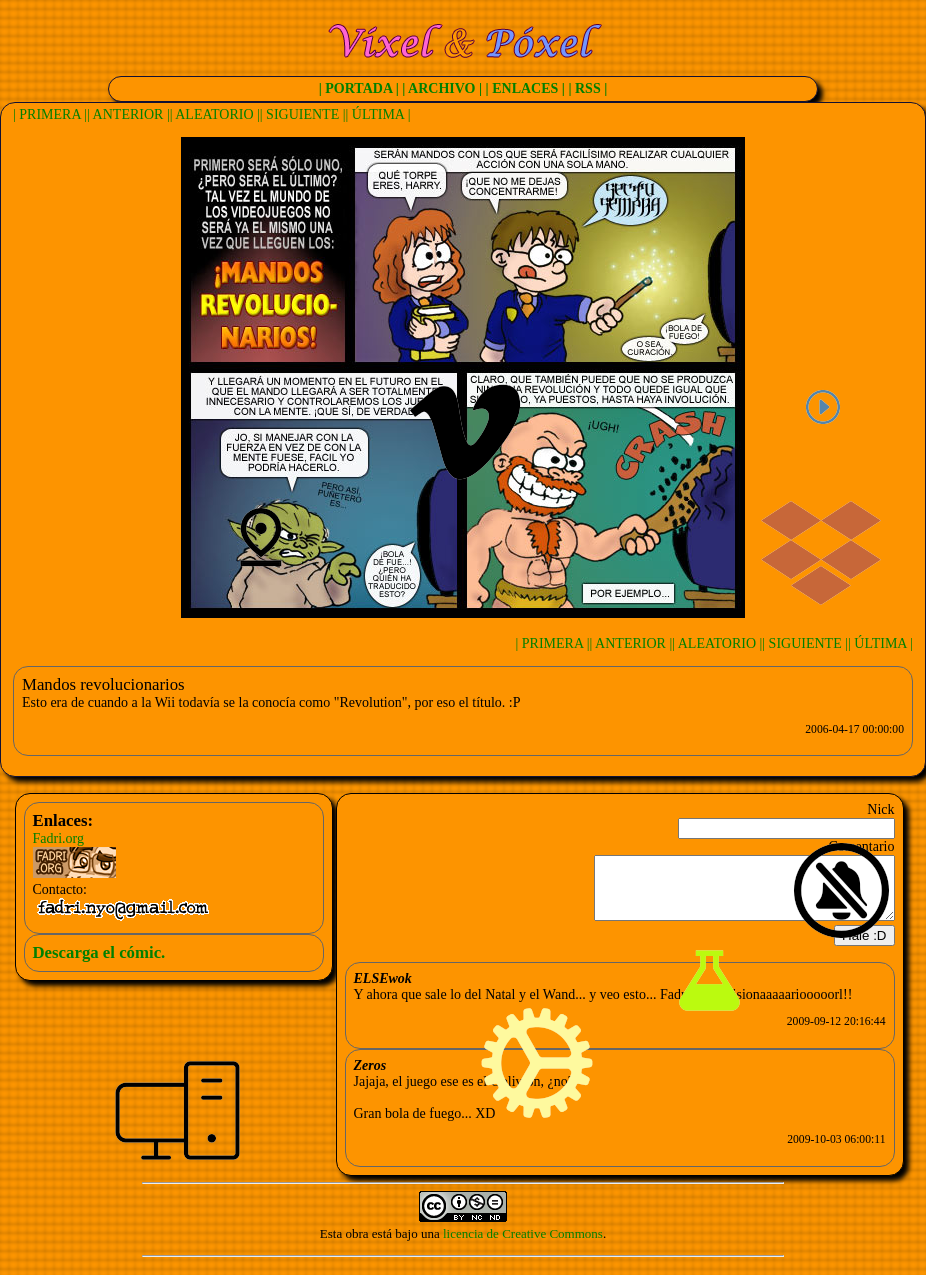 The image size is (926, 1275). What do you see at coordinates (841, 890) in the screenshot?
I see `mute notifications` at bounding box center [841, 890].